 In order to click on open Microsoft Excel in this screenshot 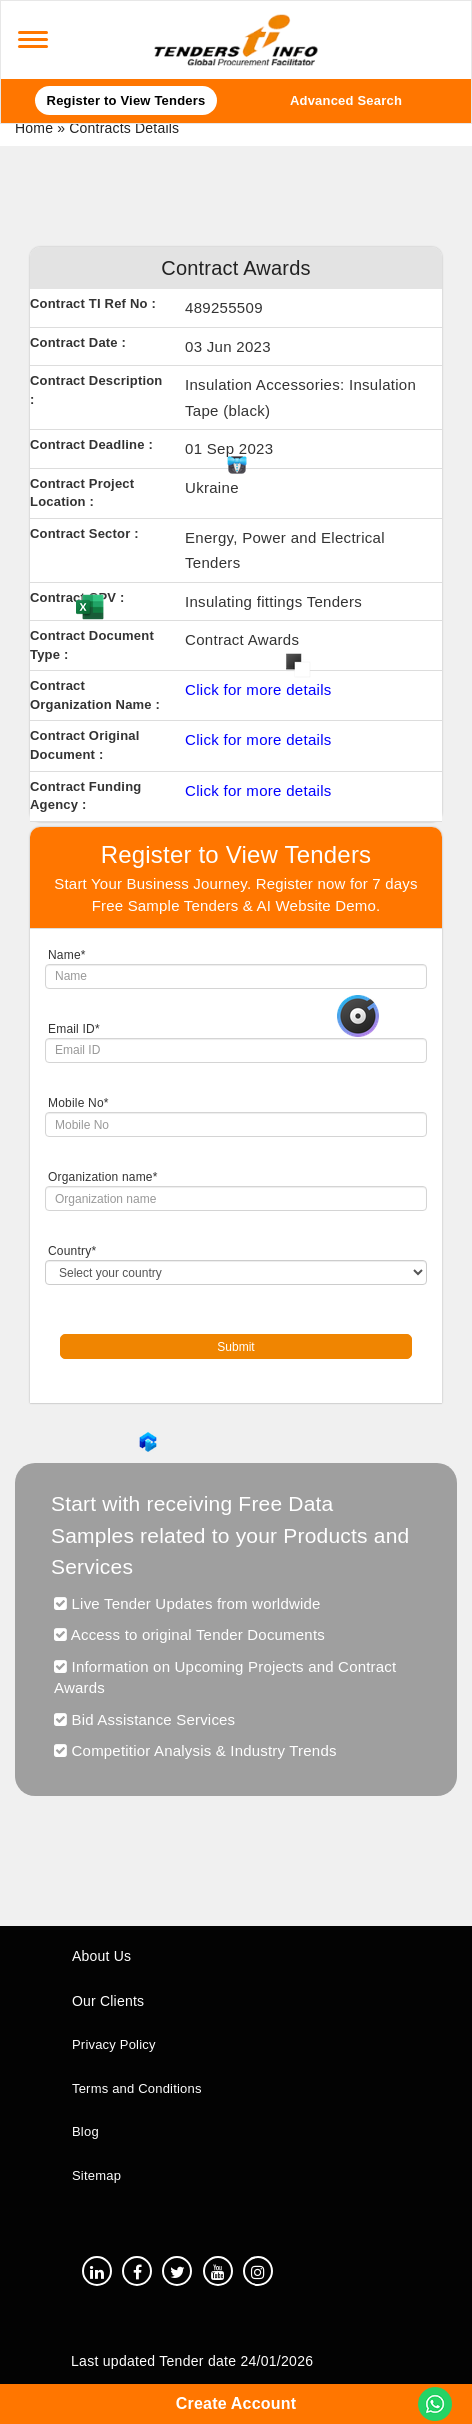, I will do `click(90, 607)`.